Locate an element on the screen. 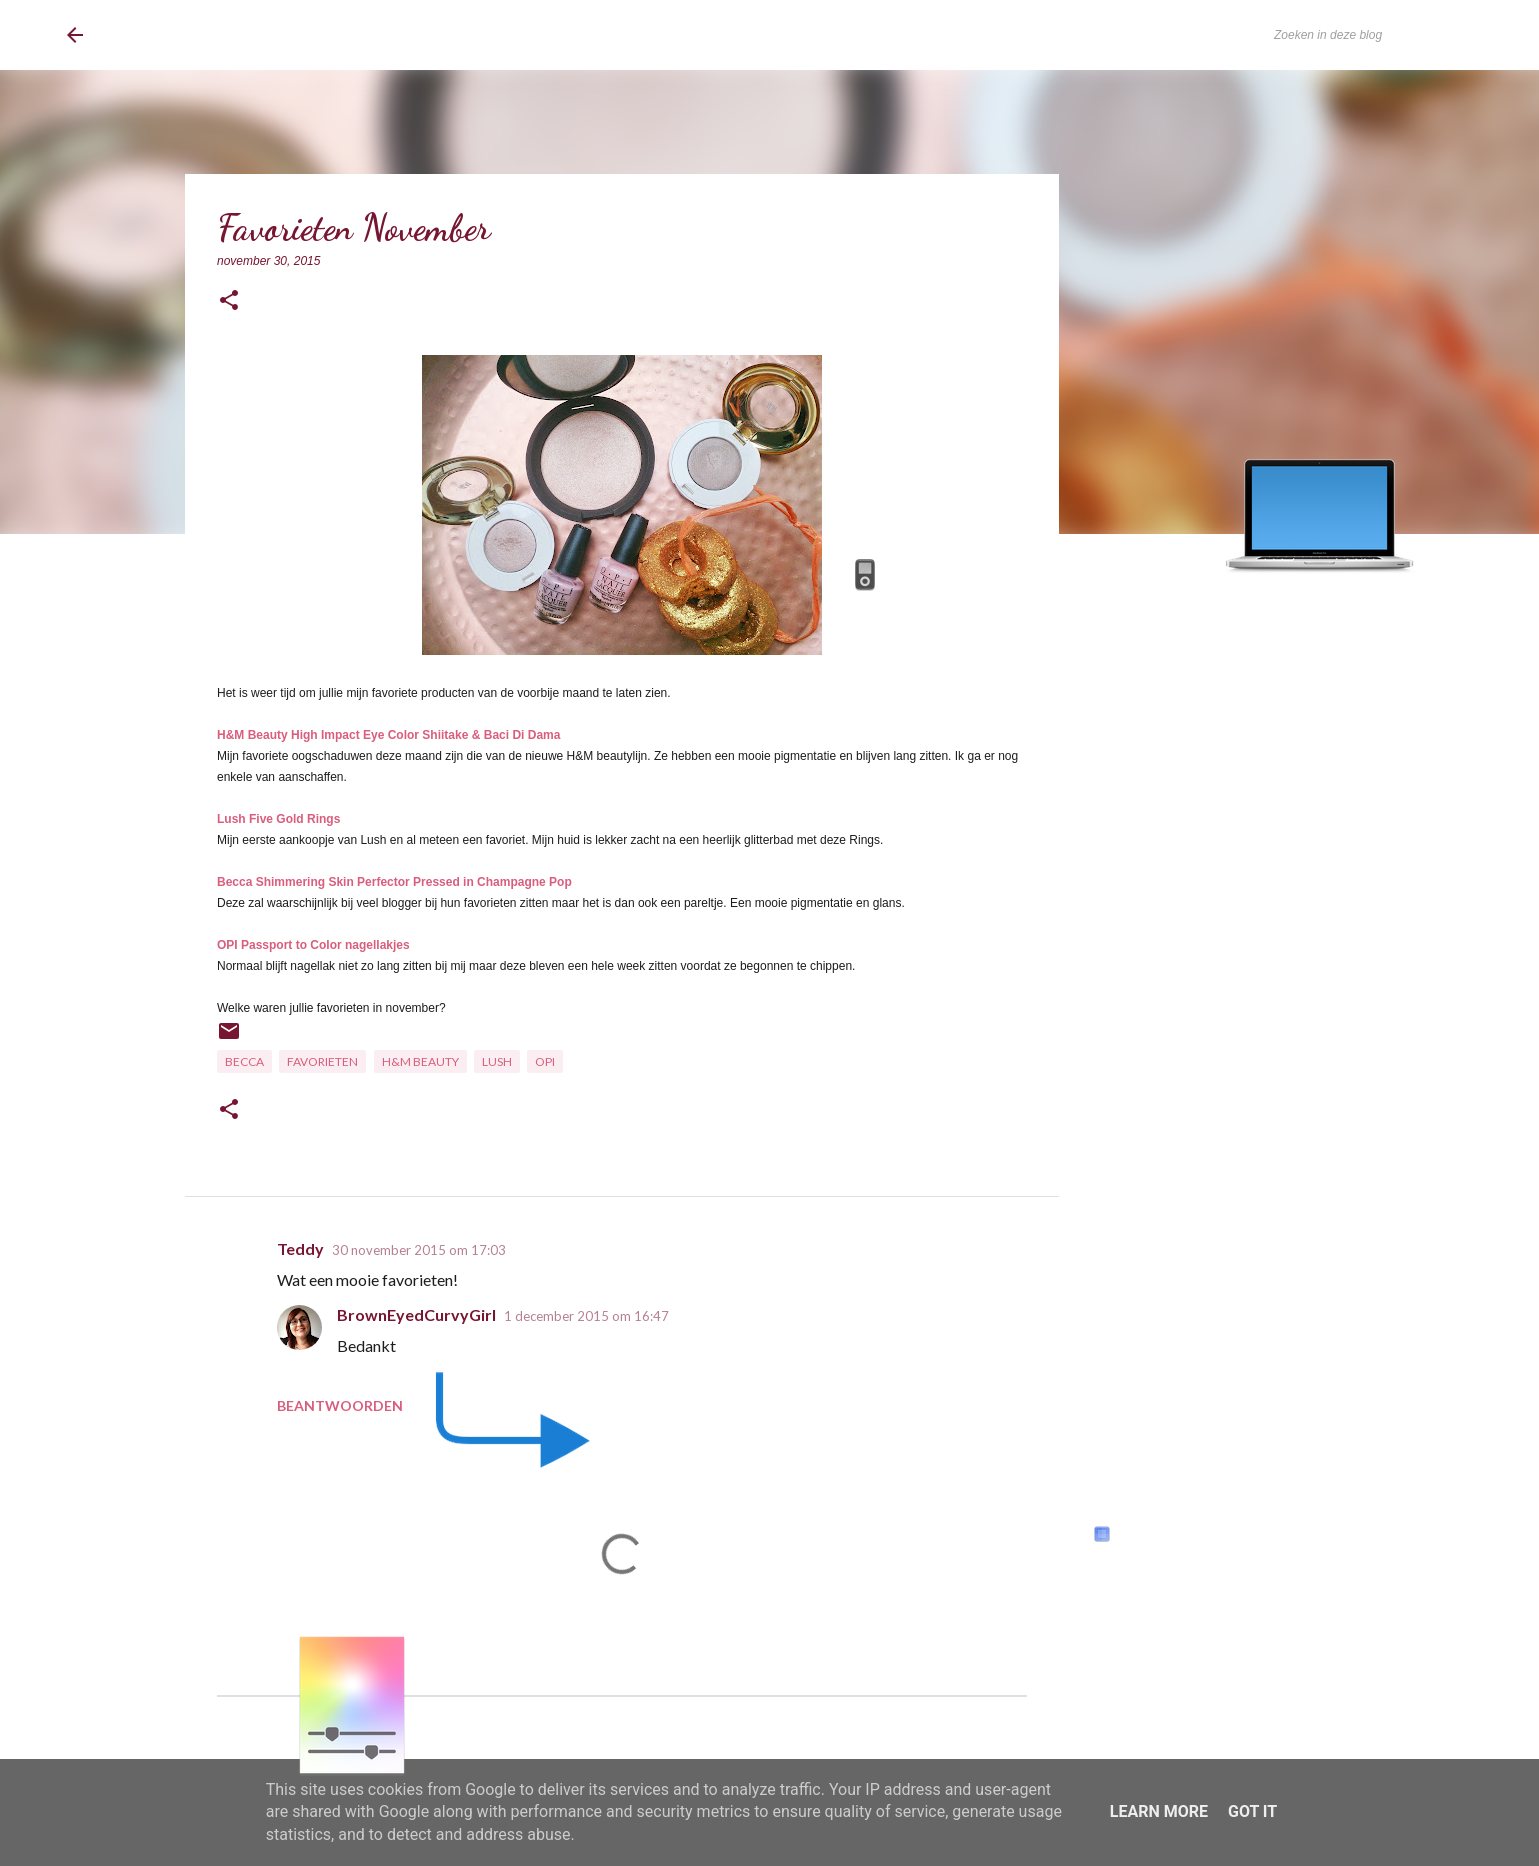 Image resolution: width=1539 pixels, height=1866 pixels. represents this macbook pro in system settings is located at coordinates (1319, 512).